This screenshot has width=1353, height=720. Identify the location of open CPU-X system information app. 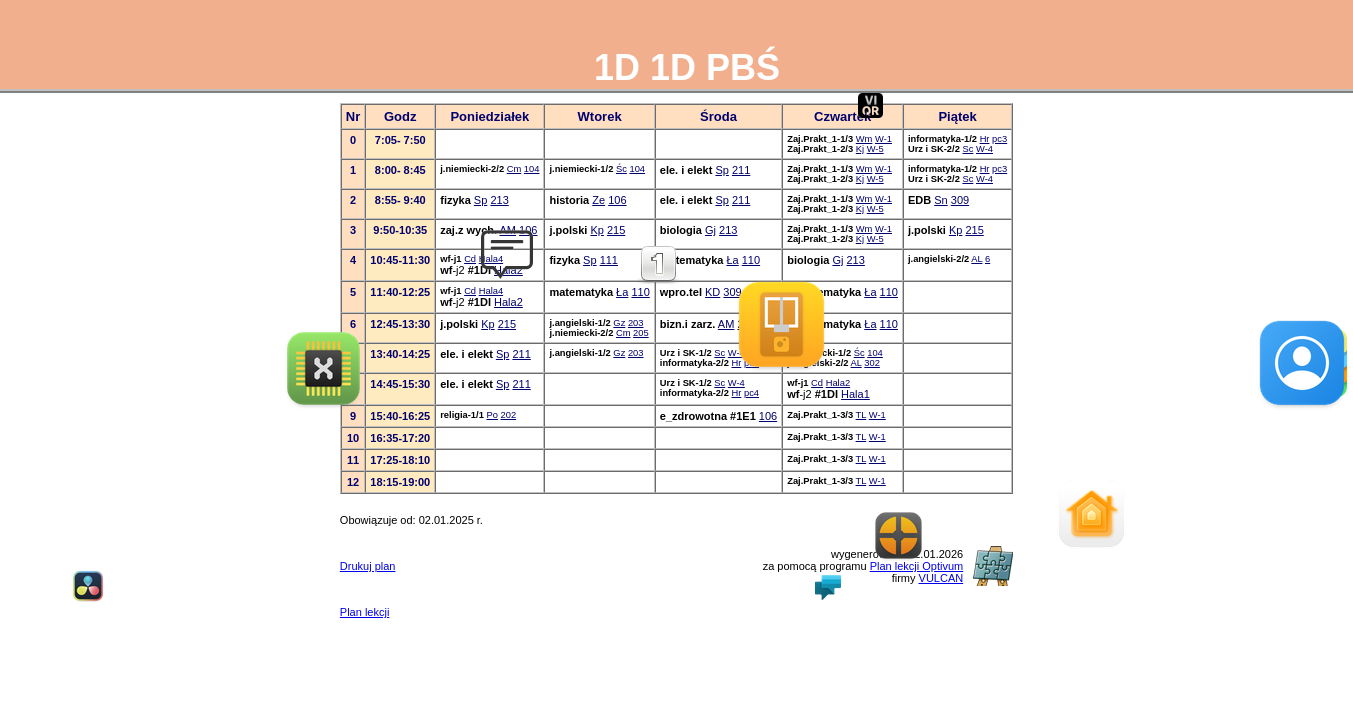
(323, 368).